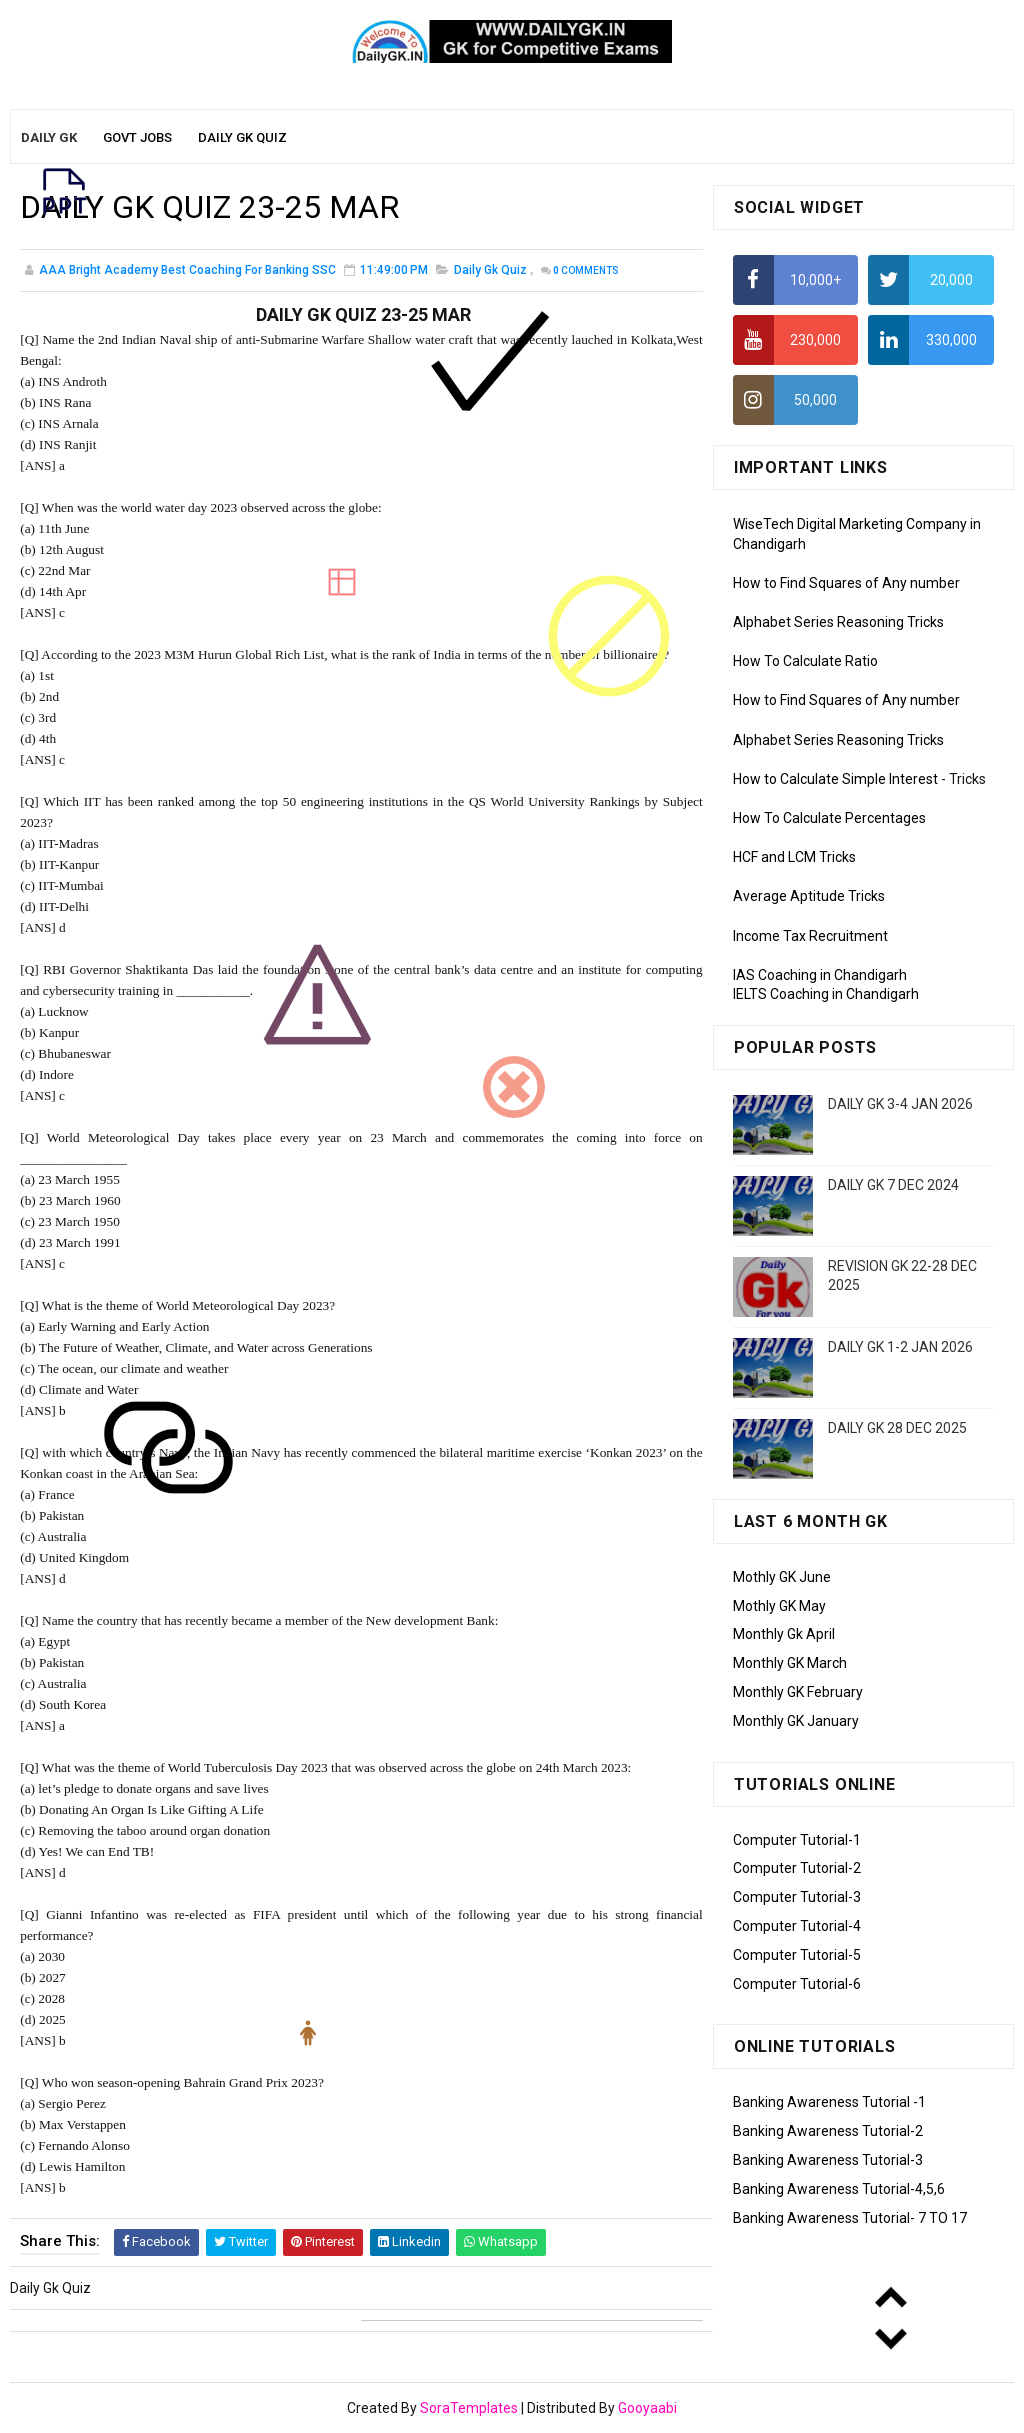  What do you see at coordinates (489, 361) in the screenshot?
I see `confirm or submit an action` at bounding box center [489, 361].